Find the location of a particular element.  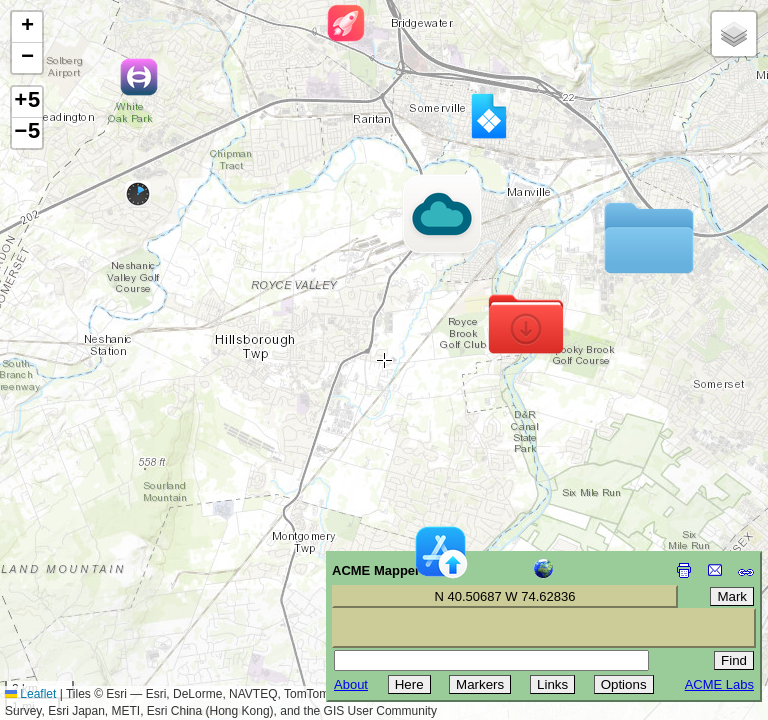

open folder to view contents is located at coordinates (649, 238).